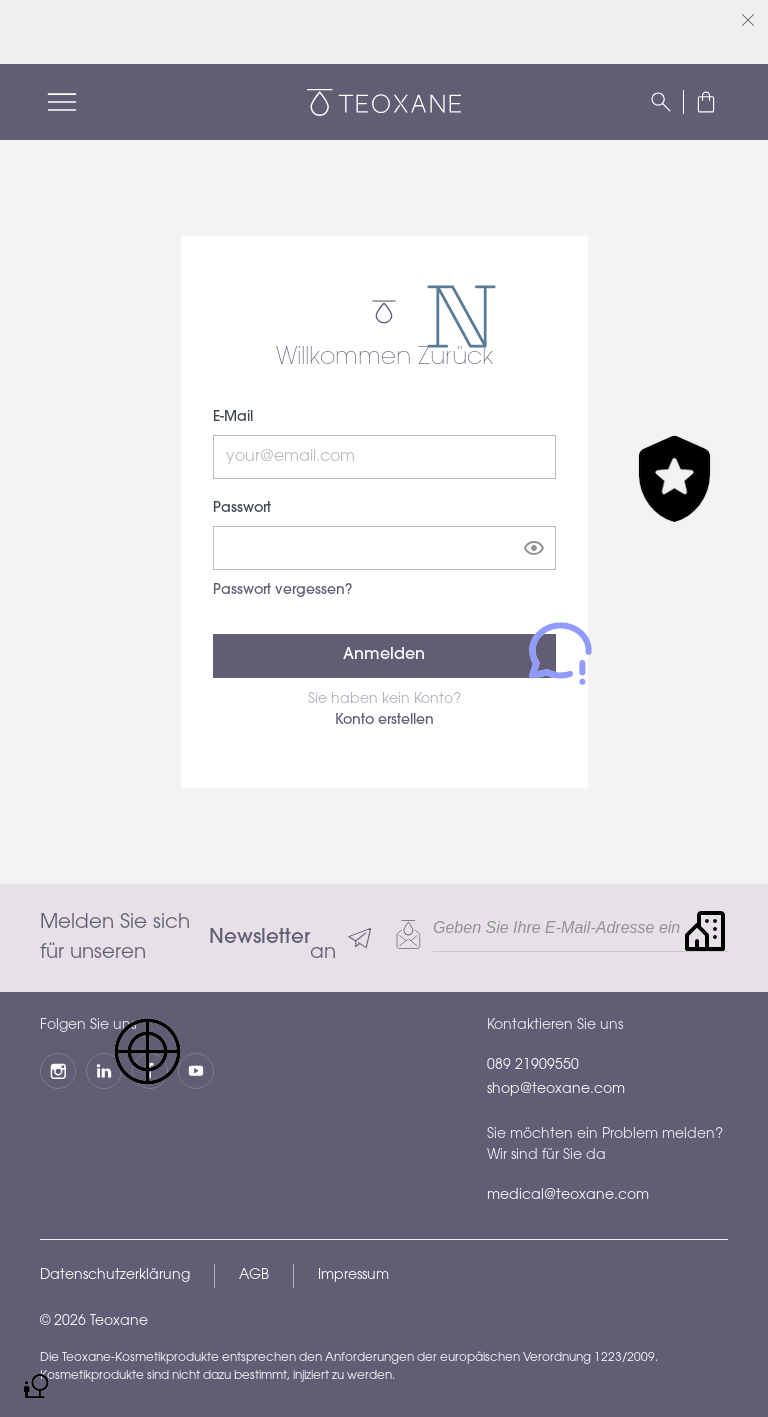 The width and height of the screenshot is (768, 1417). I want to click on view community or residential buildings, so click(705, 931).